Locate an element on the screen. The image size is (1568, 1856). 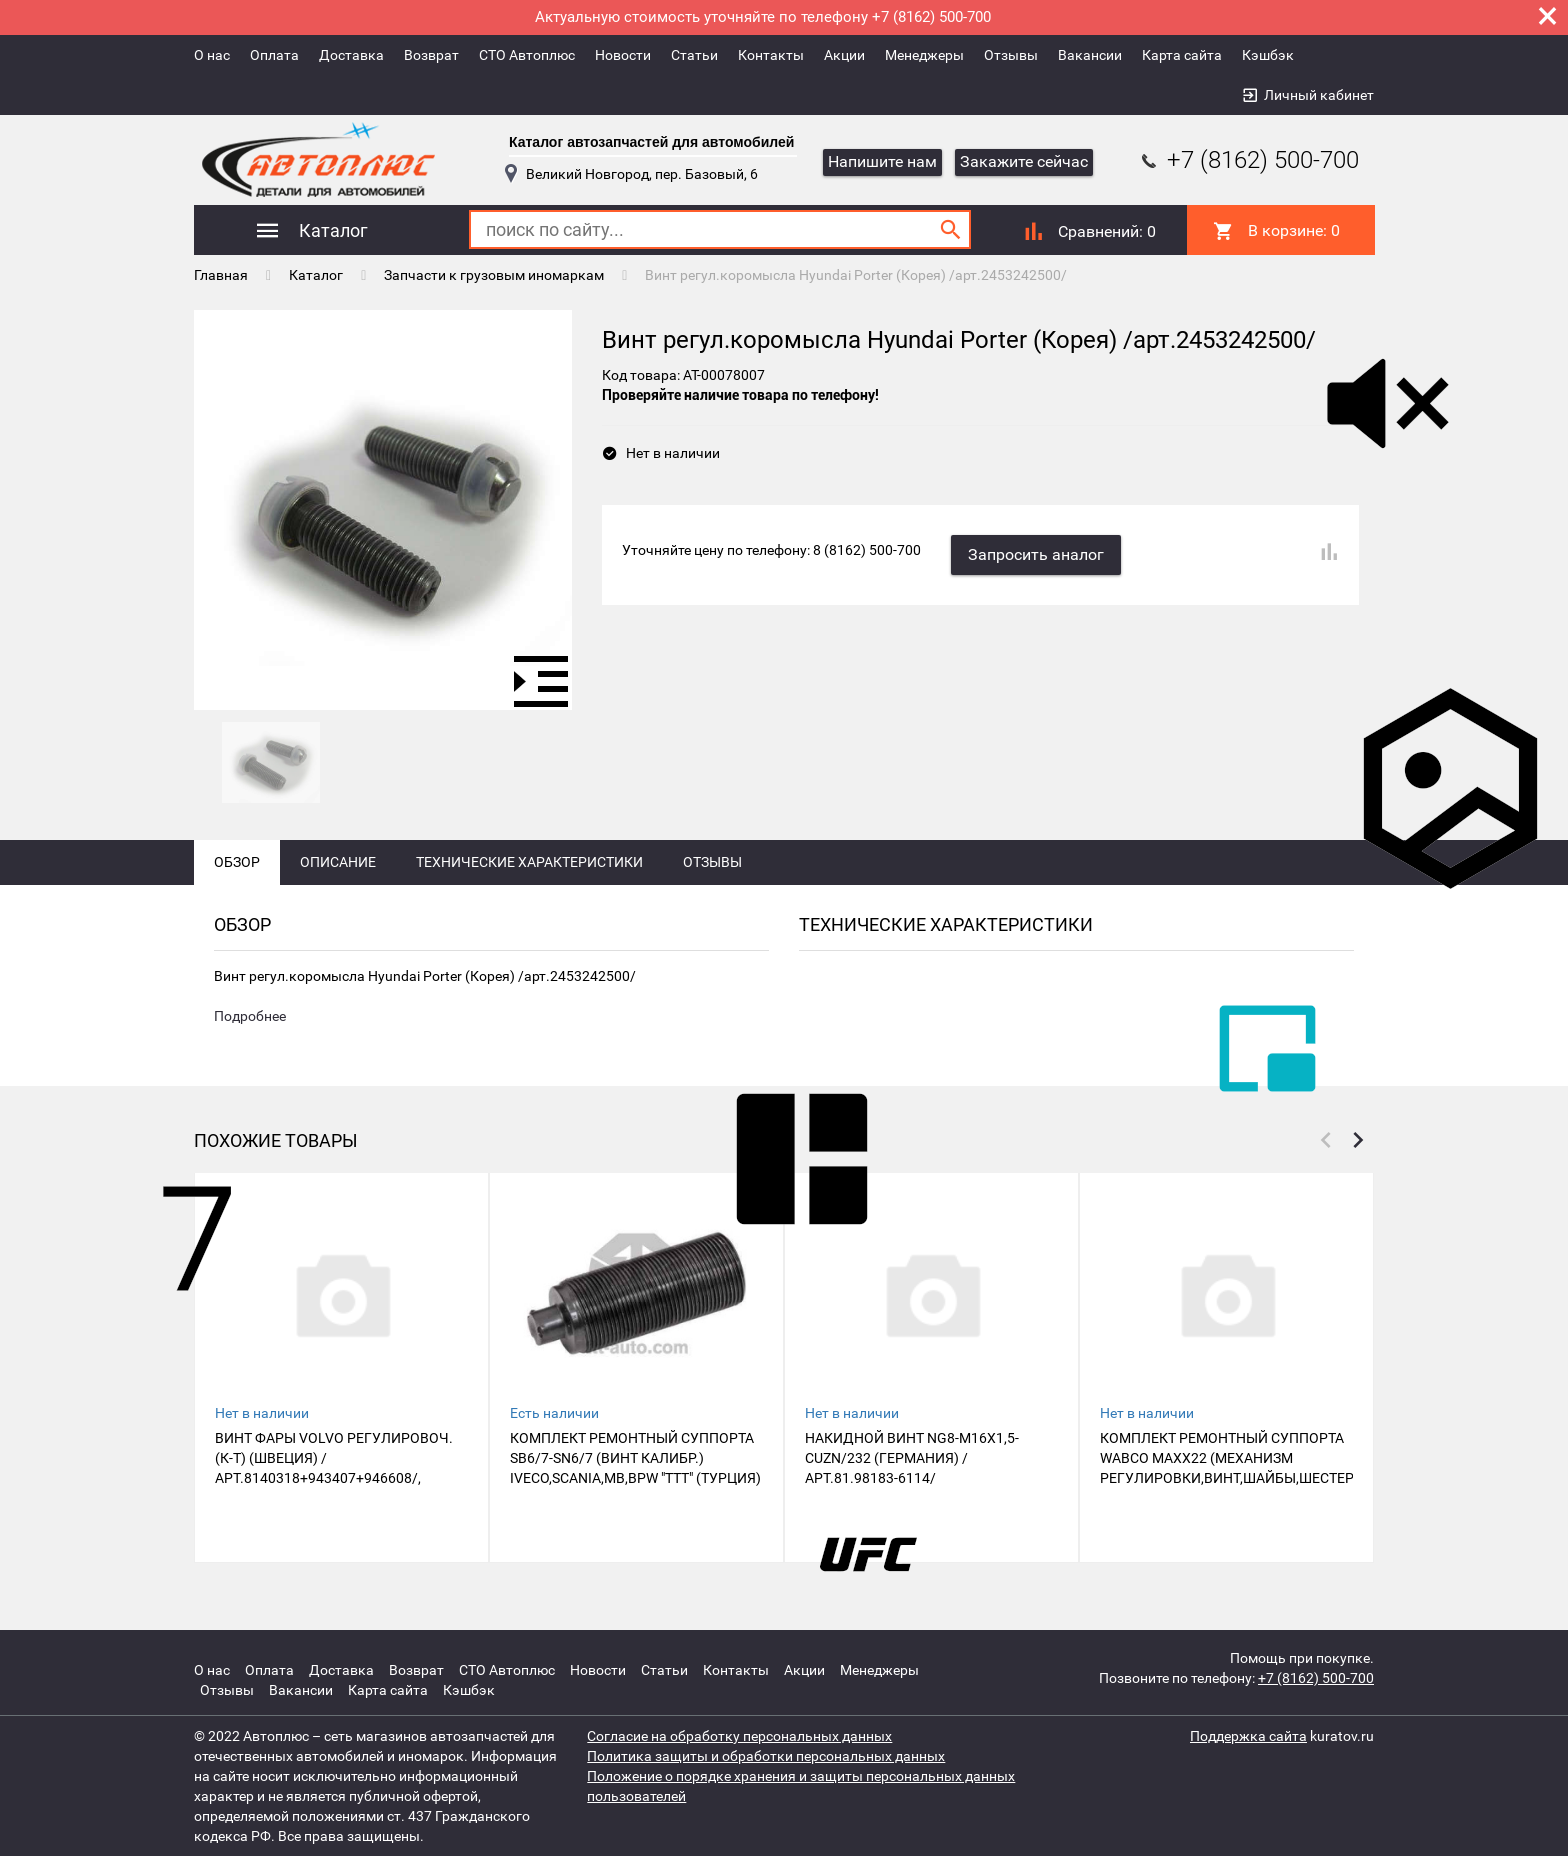
mute or unmute audio is located at coordinates (1385, 403).